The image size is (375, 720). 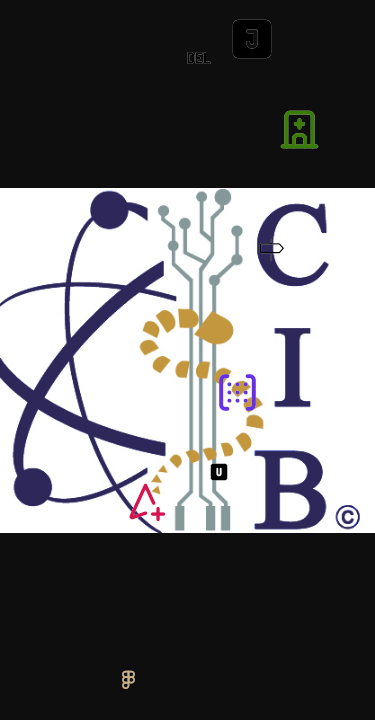 I want to click on indicates an item or option starting with the letter U, so click(x=219, y=472).